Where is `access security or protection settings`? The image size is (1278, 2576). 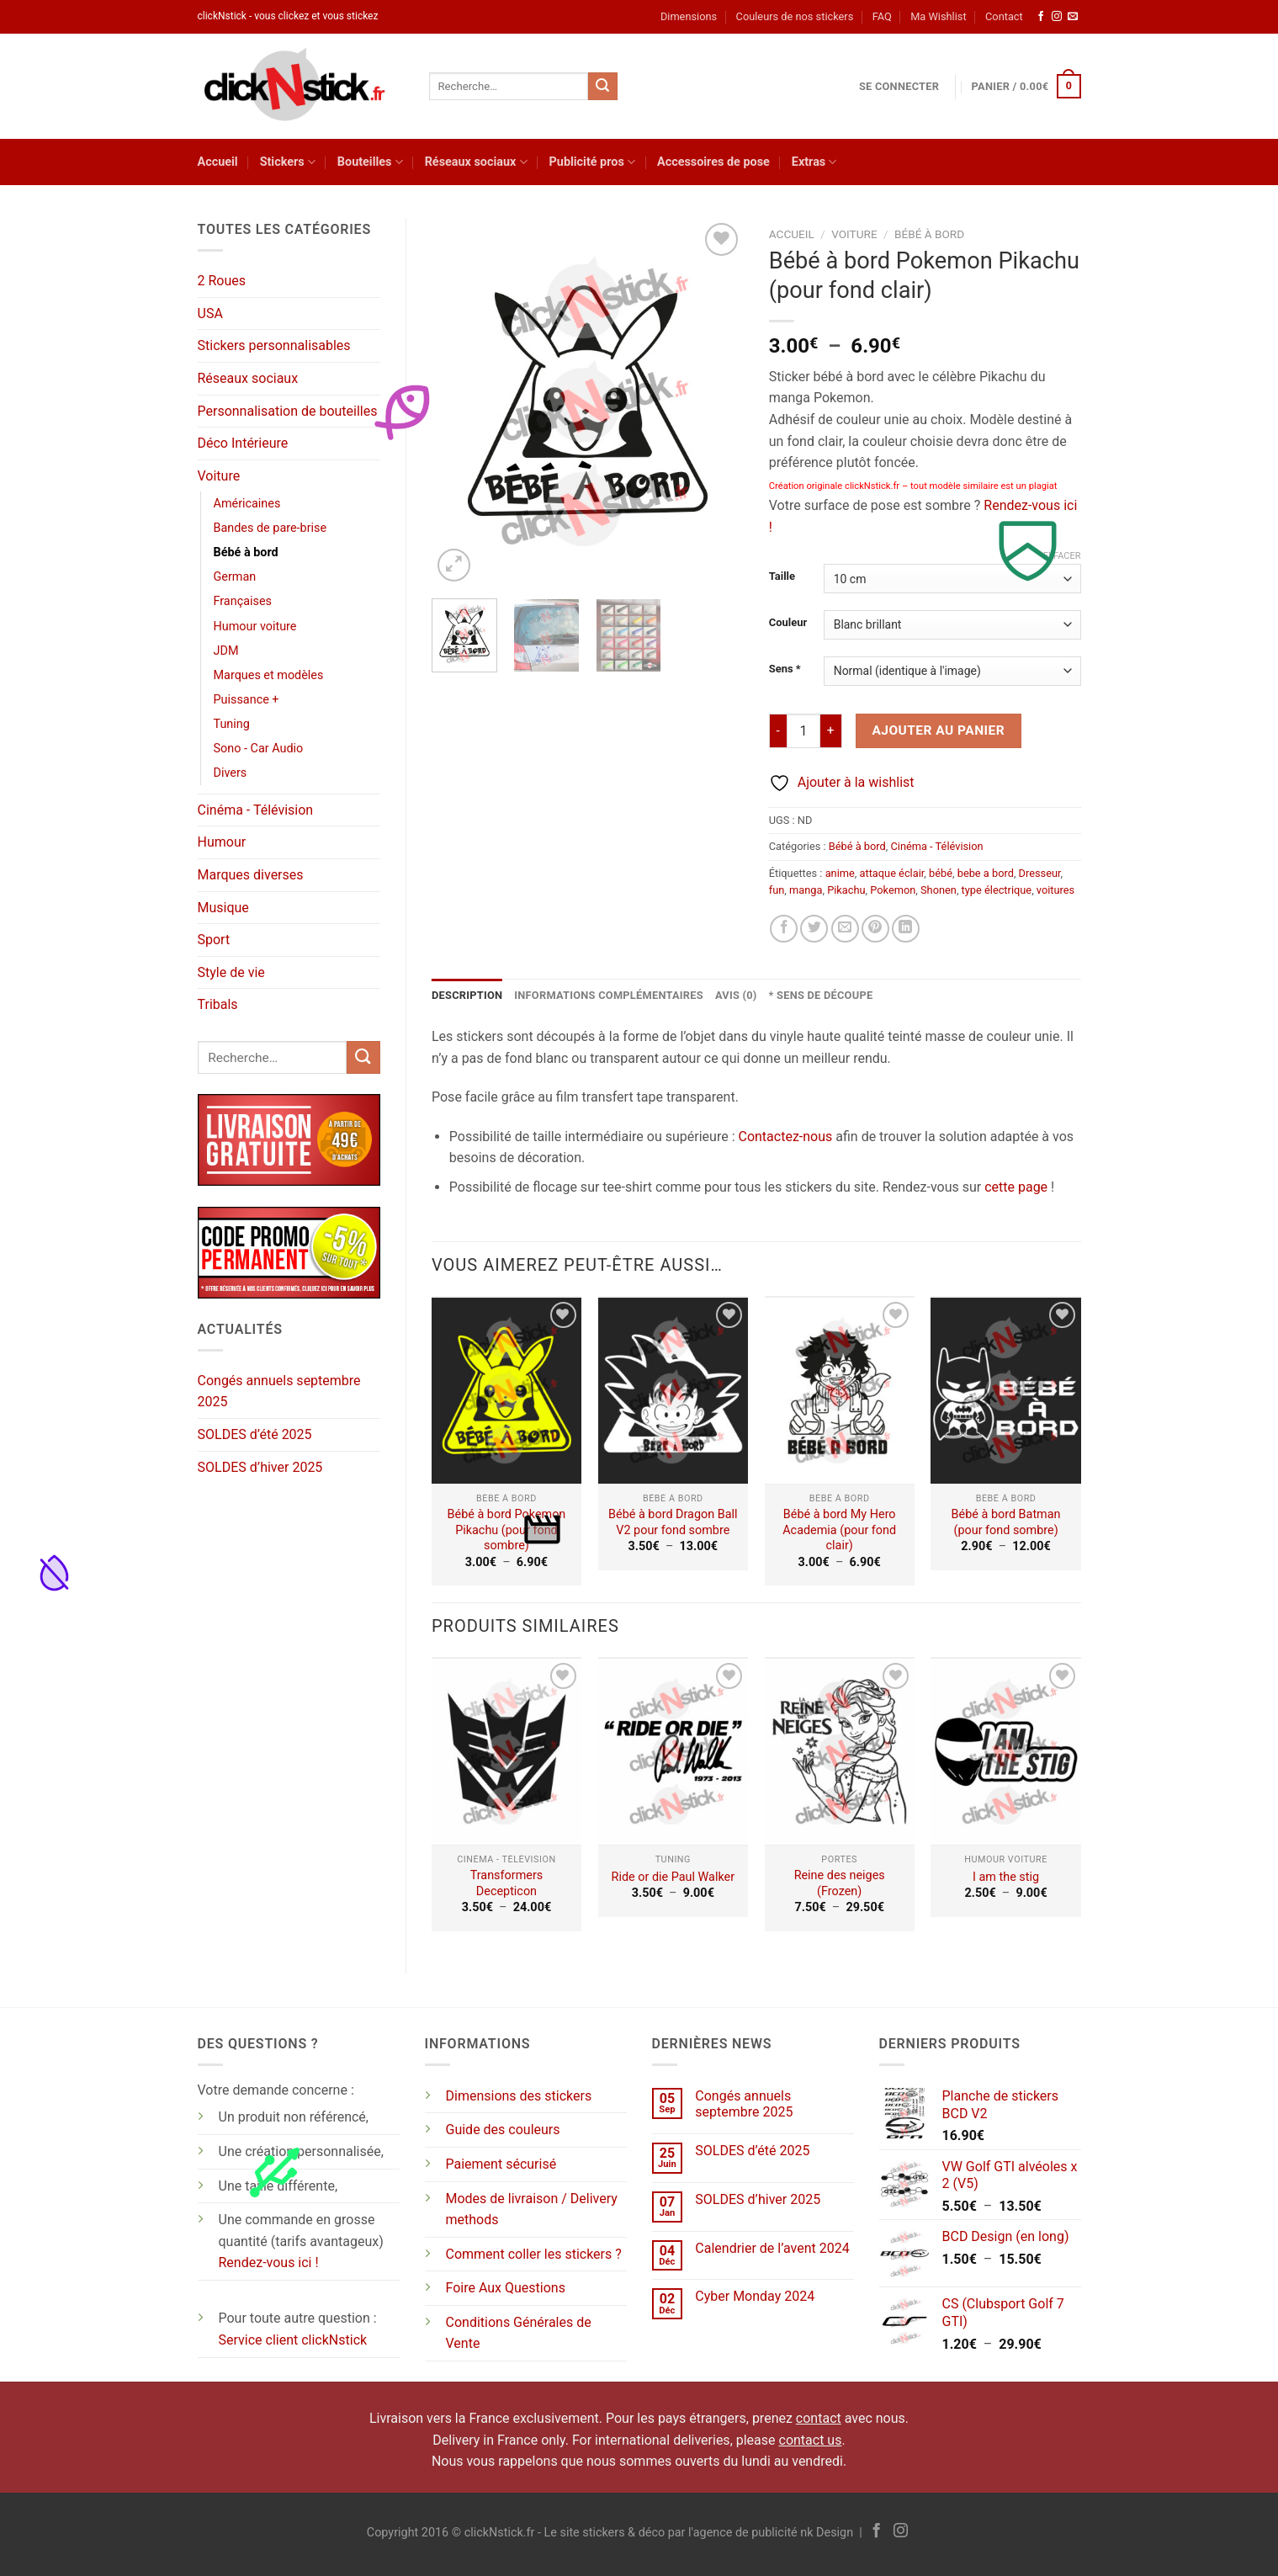 access security or protection settings is located at coordinates (1027, 547).